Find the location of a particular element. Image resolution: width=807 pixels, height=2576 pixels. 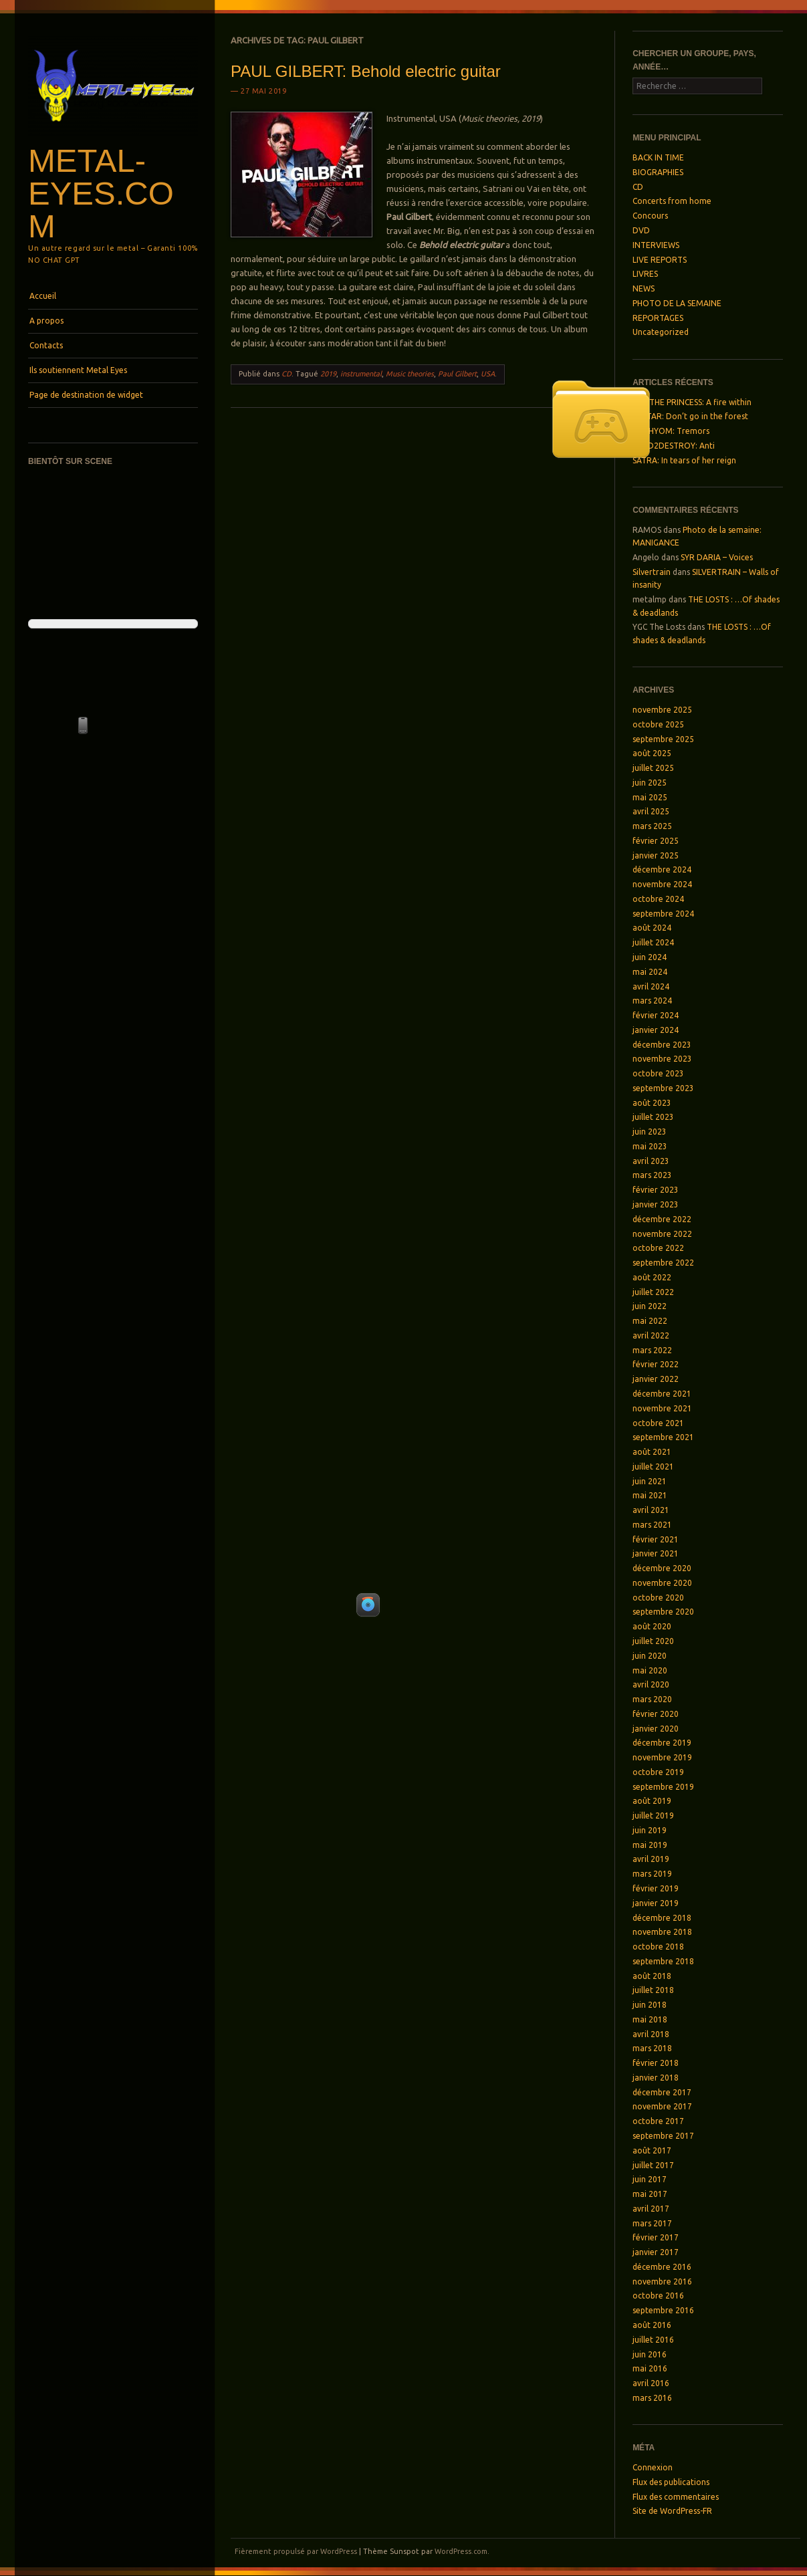

open handbrake video transcoder app is located at coordinates (368, 1605).